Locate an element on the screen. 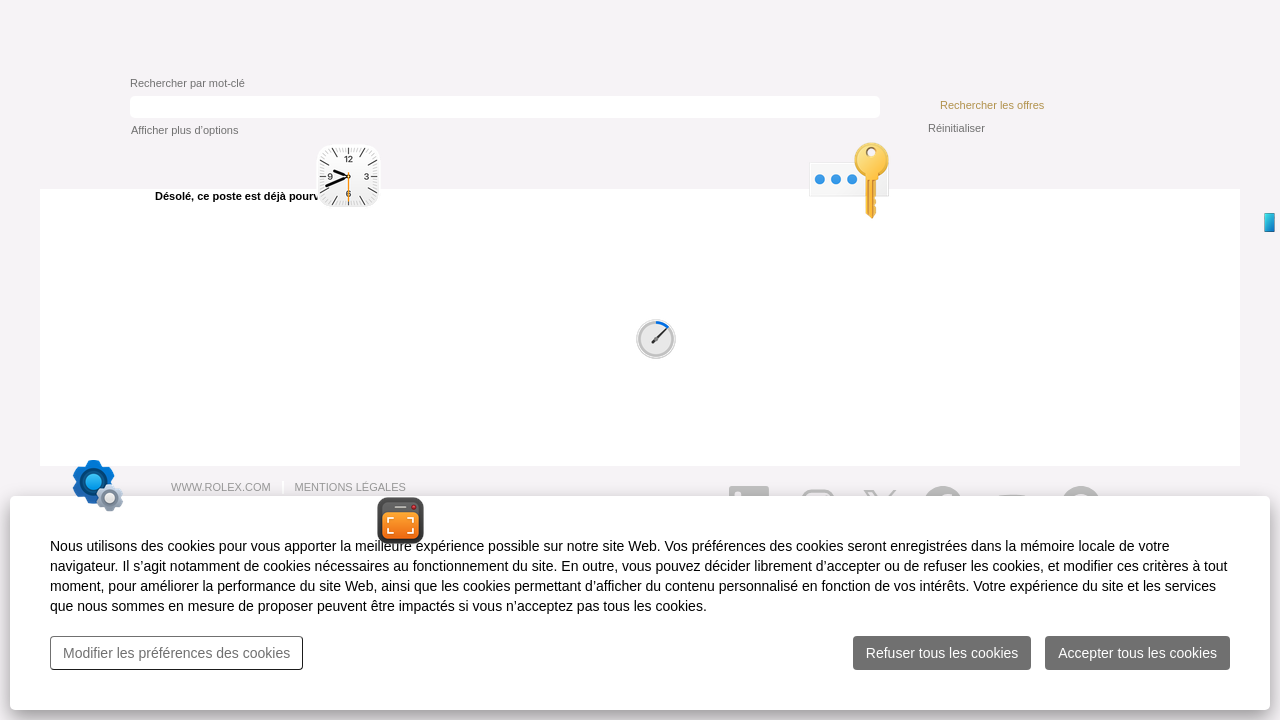  open the clock app is located at coordinates (348, 176).